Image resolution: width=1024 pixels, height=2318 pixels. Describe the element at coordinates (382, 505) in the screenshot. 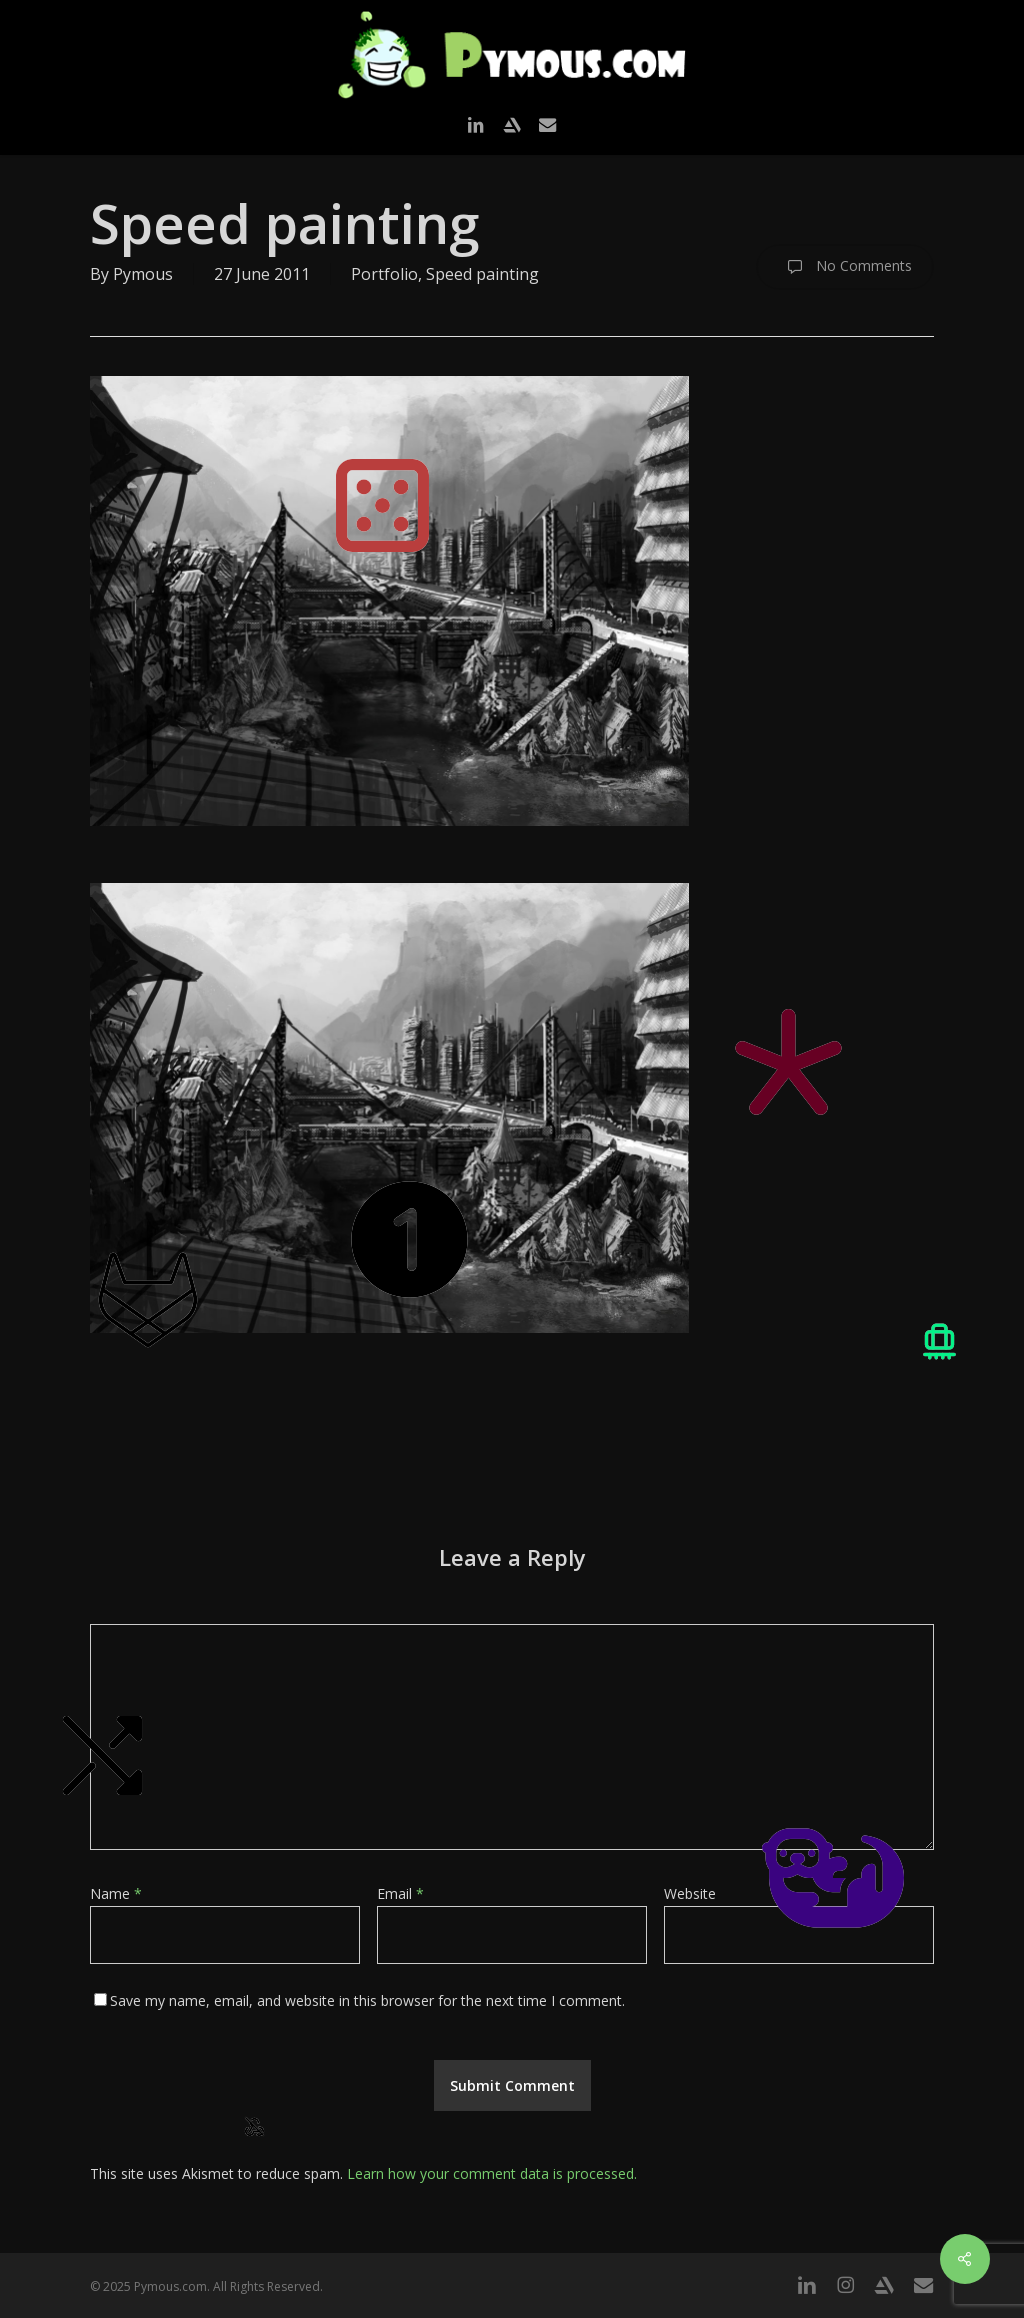

I see `roll dice or generate random number` at that location.